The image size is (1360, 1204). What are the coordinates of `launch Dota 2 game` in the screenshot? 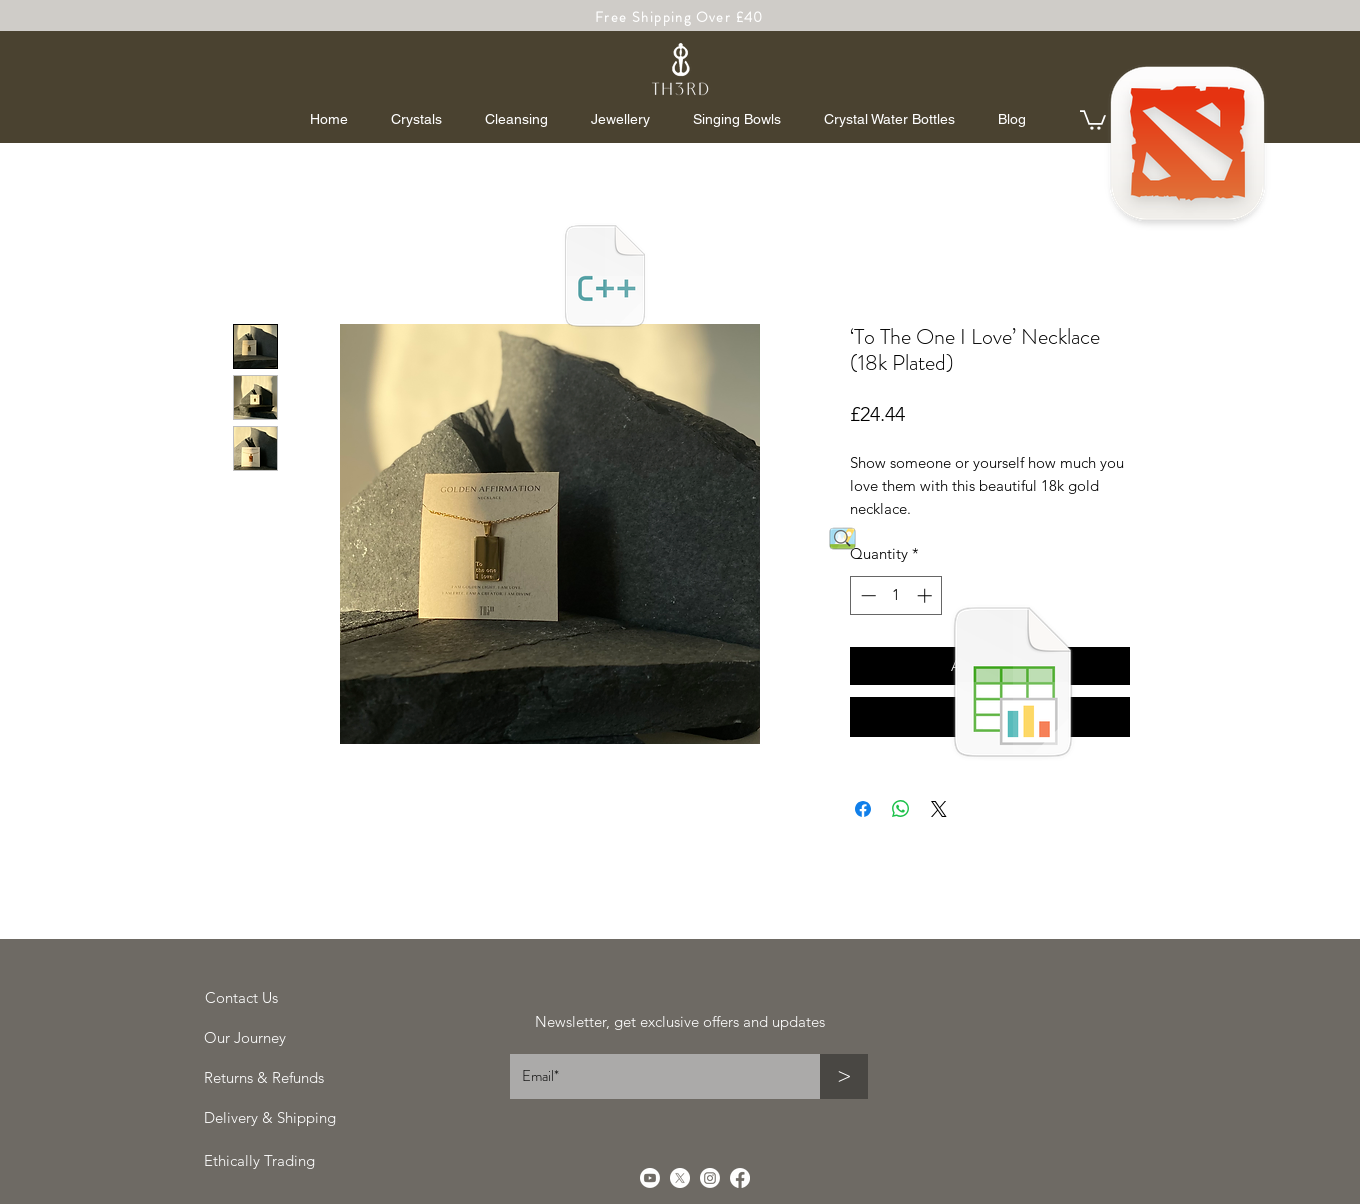 It's located at (1187, 143).